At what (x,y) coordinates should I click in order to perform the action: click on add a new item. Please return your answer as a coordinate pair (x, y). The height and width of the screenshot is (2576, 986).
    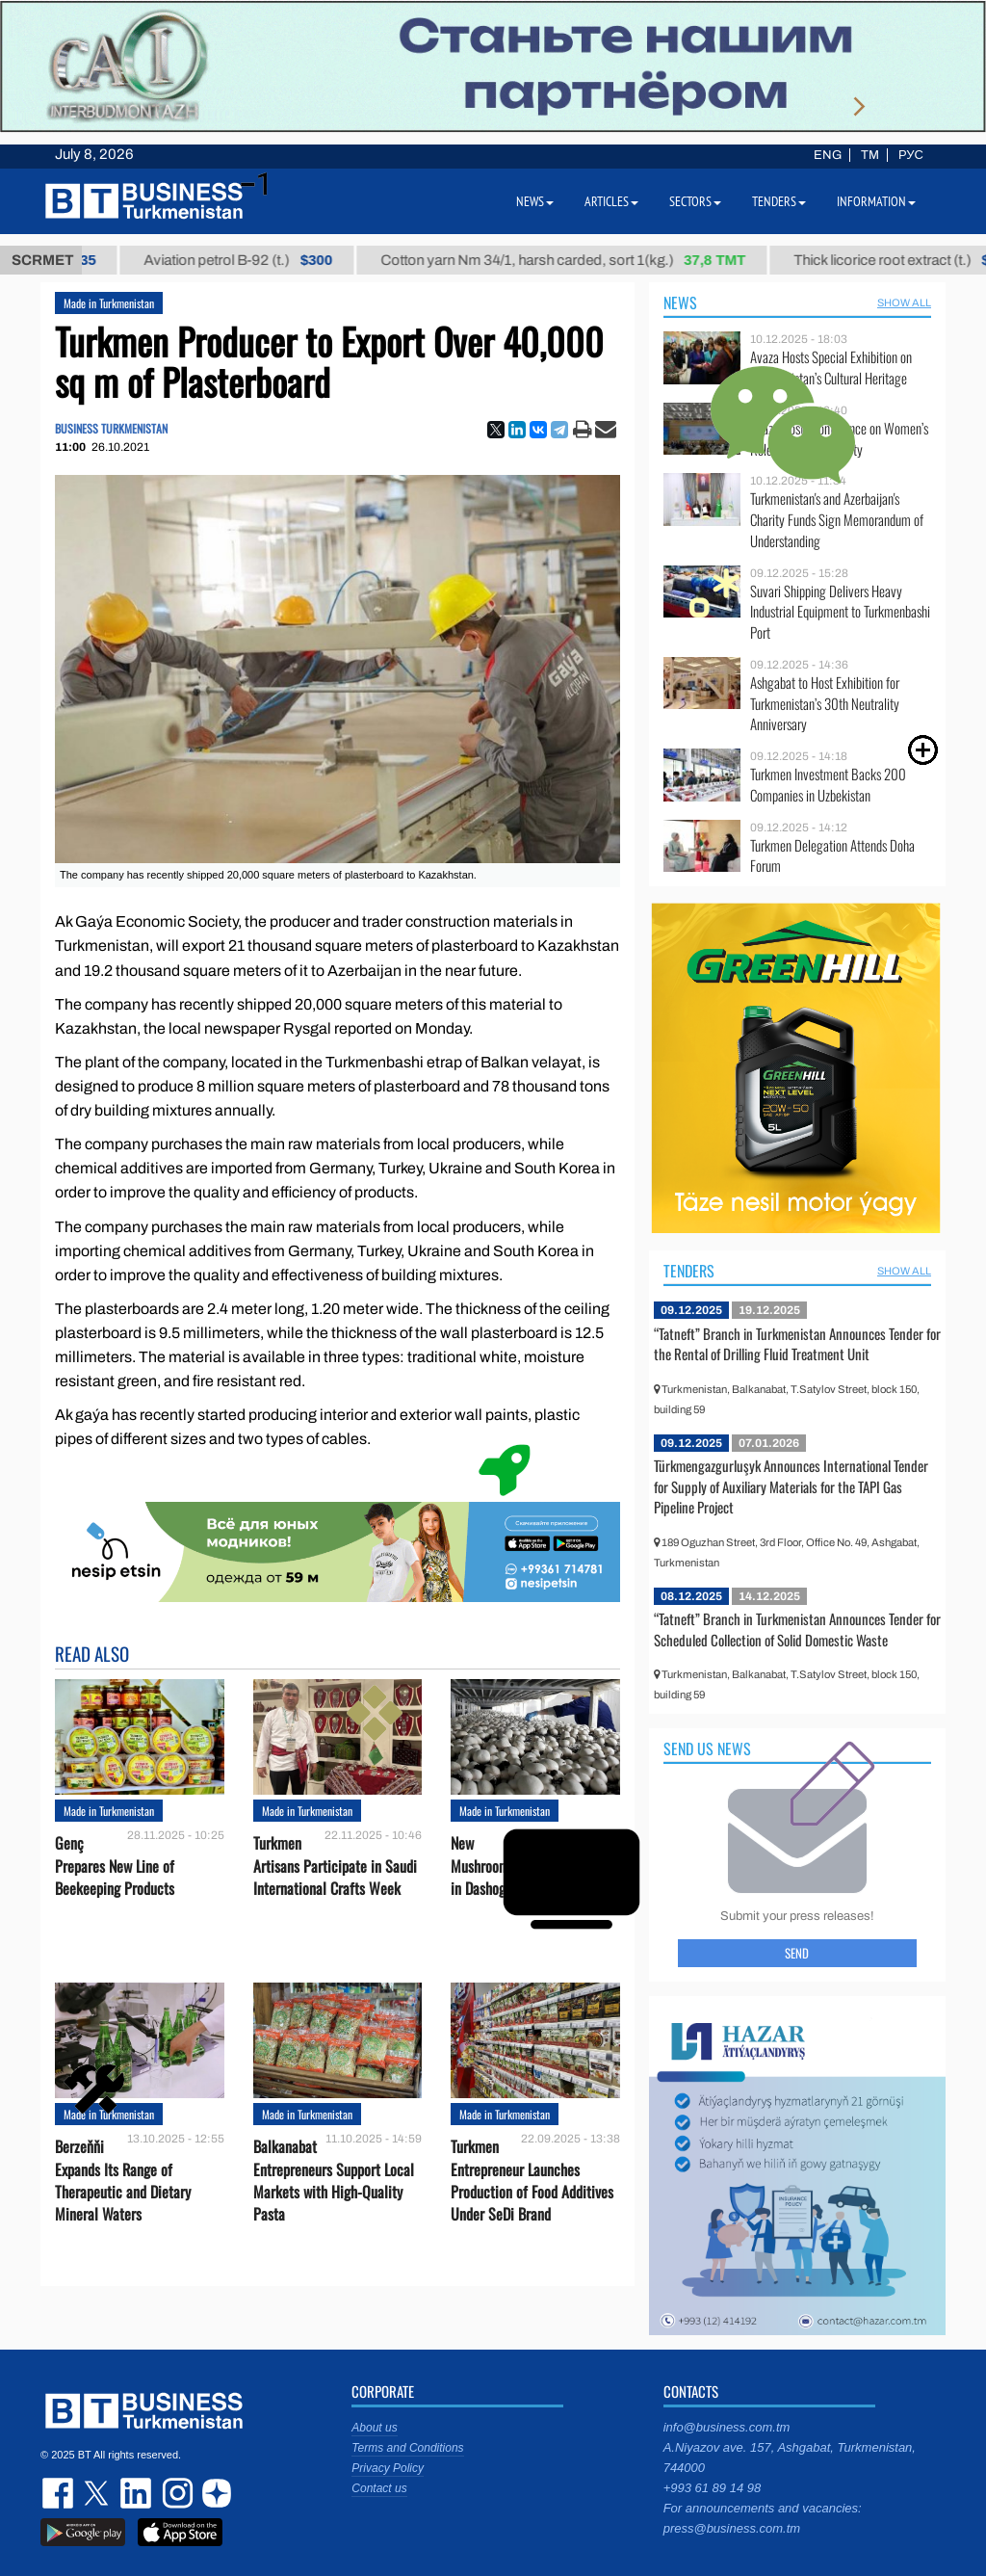
    Looking at the image, I should click on (922, 749).